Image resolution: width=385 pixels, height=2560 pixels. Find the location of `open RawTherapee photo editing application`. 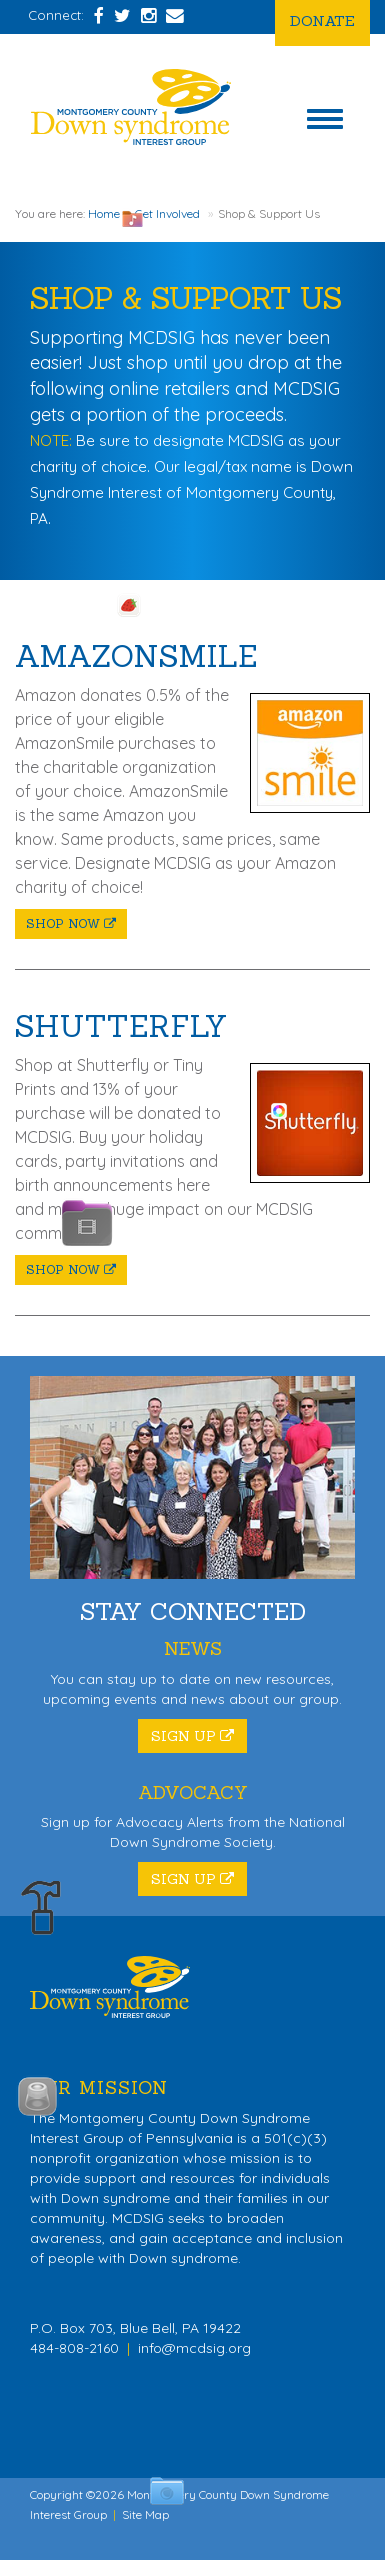

open RawTherapee photo editing application is located at coordinates (279, 1111).